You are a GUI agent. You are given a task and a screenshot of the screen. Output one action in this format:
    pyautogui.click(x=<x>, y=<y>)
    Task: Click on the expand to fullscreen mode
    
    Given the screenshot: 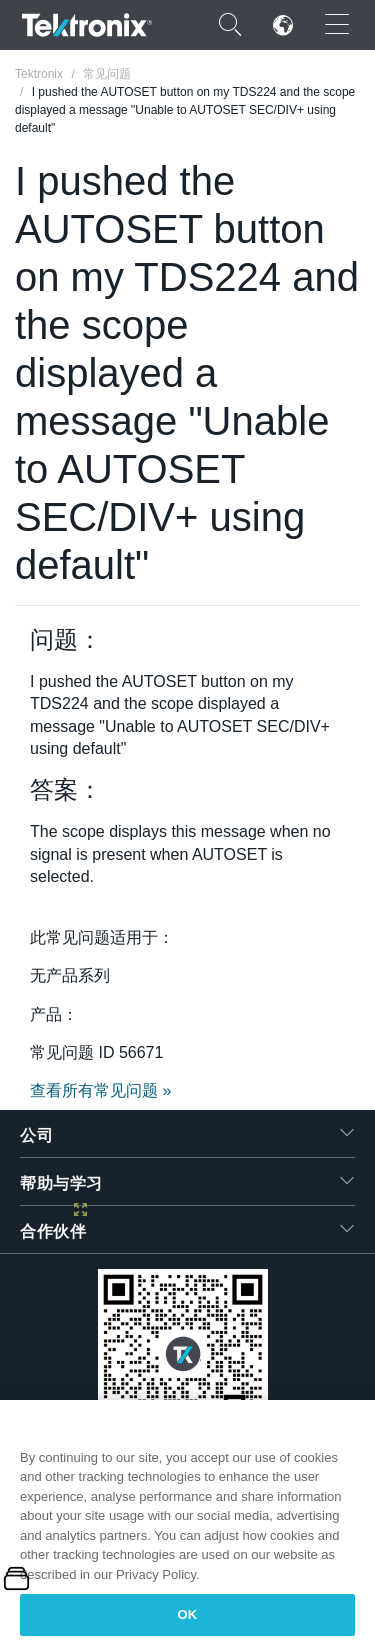 What is the action you would take?
    pyautogui.click(x=80, y=1209)
    